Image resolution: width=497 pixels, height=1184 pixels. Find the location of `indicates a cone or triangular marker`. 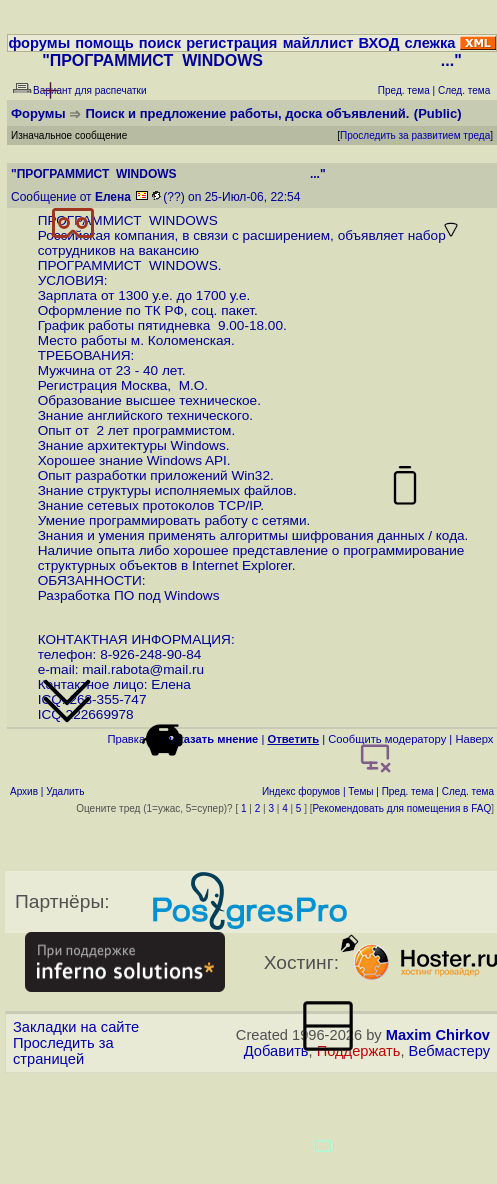

indicates a cone or triangular marker is located at coordinates (451, 230).